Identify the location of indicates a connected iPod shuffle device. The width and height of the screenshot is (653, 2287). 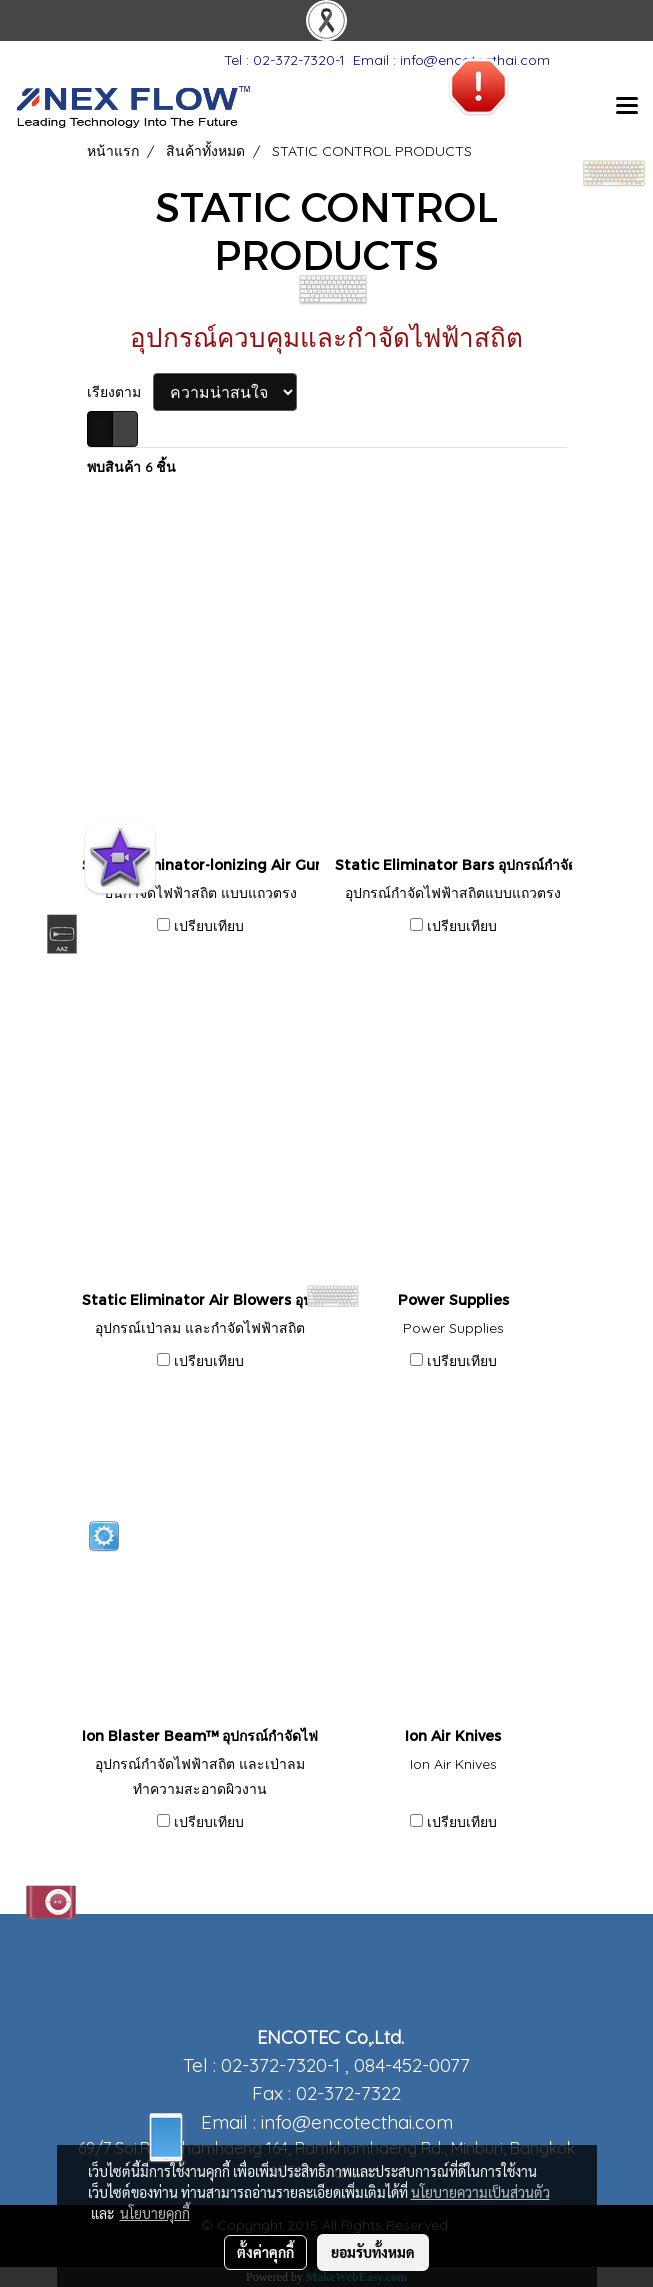
(51, 1893).